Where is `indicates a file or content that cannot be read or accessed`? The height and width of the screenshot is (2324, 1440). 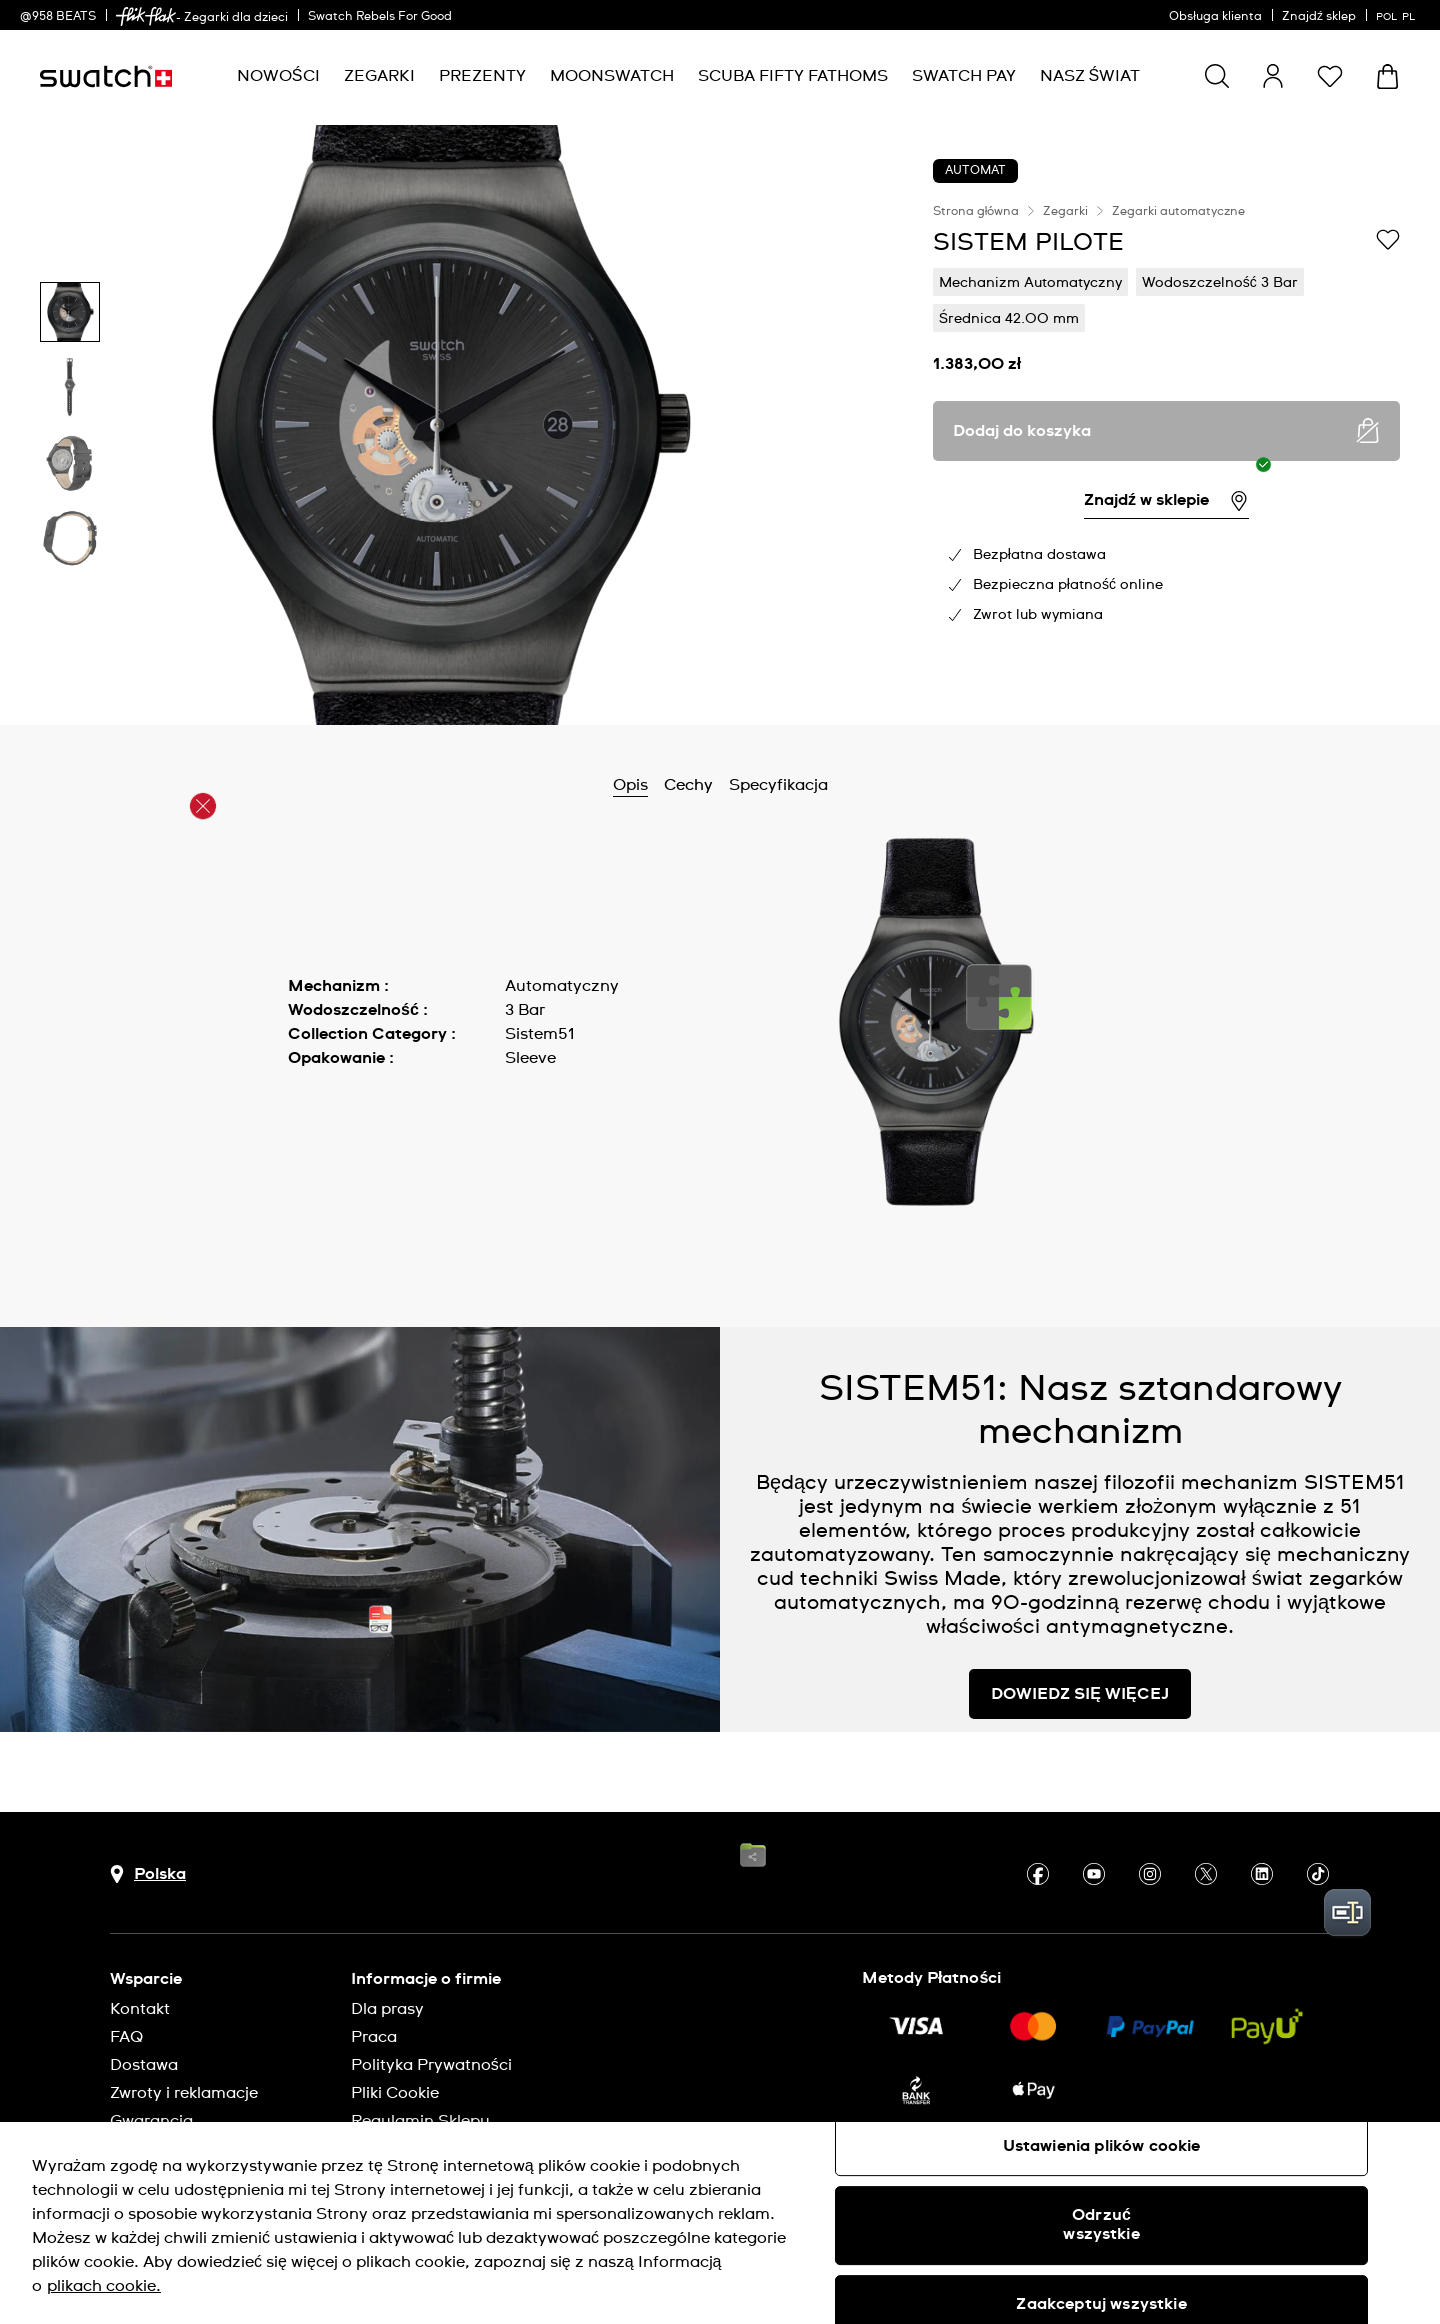
indicates a file or content that cannot be read or accessed is located at coordinates (203, 806).